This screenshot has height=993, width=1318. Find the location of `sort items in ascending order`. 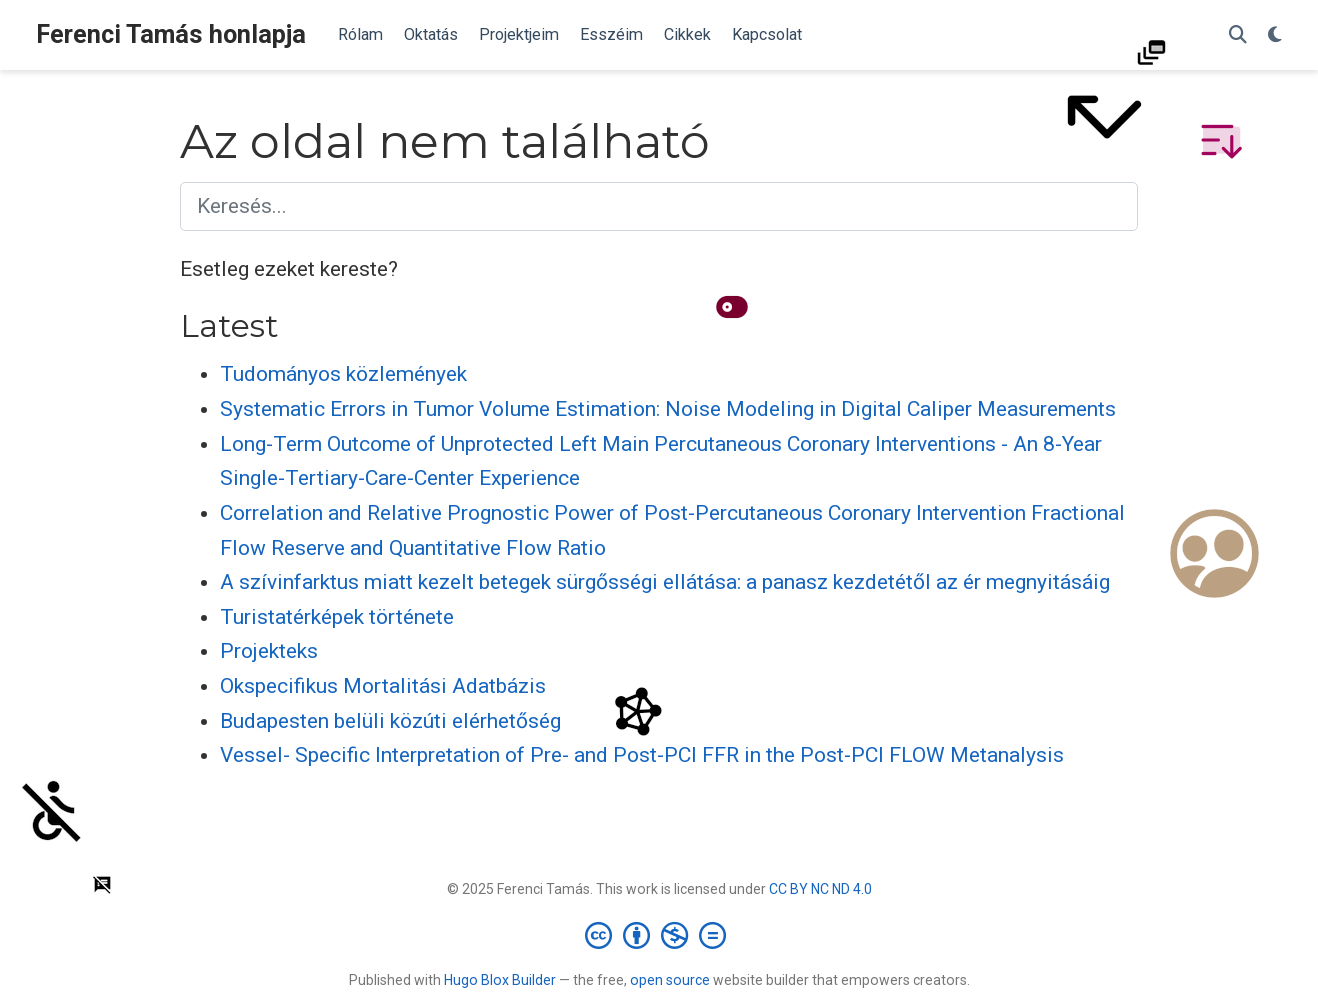

sort items in ascending order is located at coordinates (1220, 140).